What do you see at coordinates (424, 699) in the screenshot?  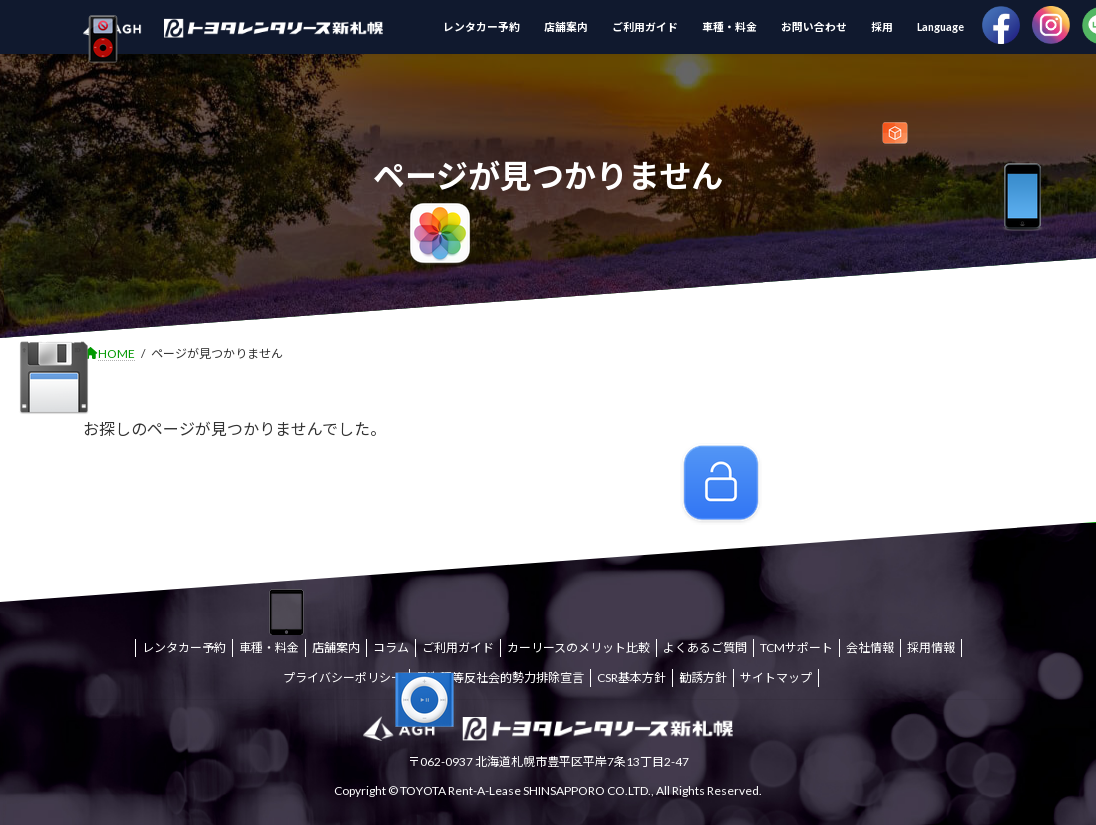 I see `iPod shuffle device connected` at bounding box center [424, 699].